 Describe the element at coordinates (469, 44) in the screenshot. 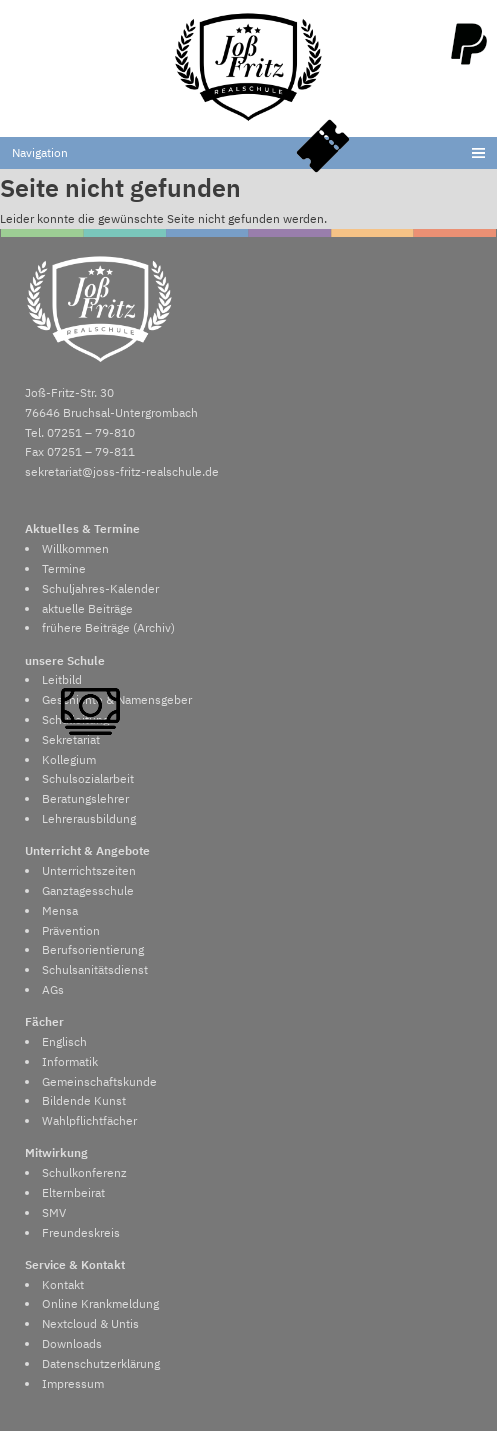

I see `pay with PayPal` at that location.